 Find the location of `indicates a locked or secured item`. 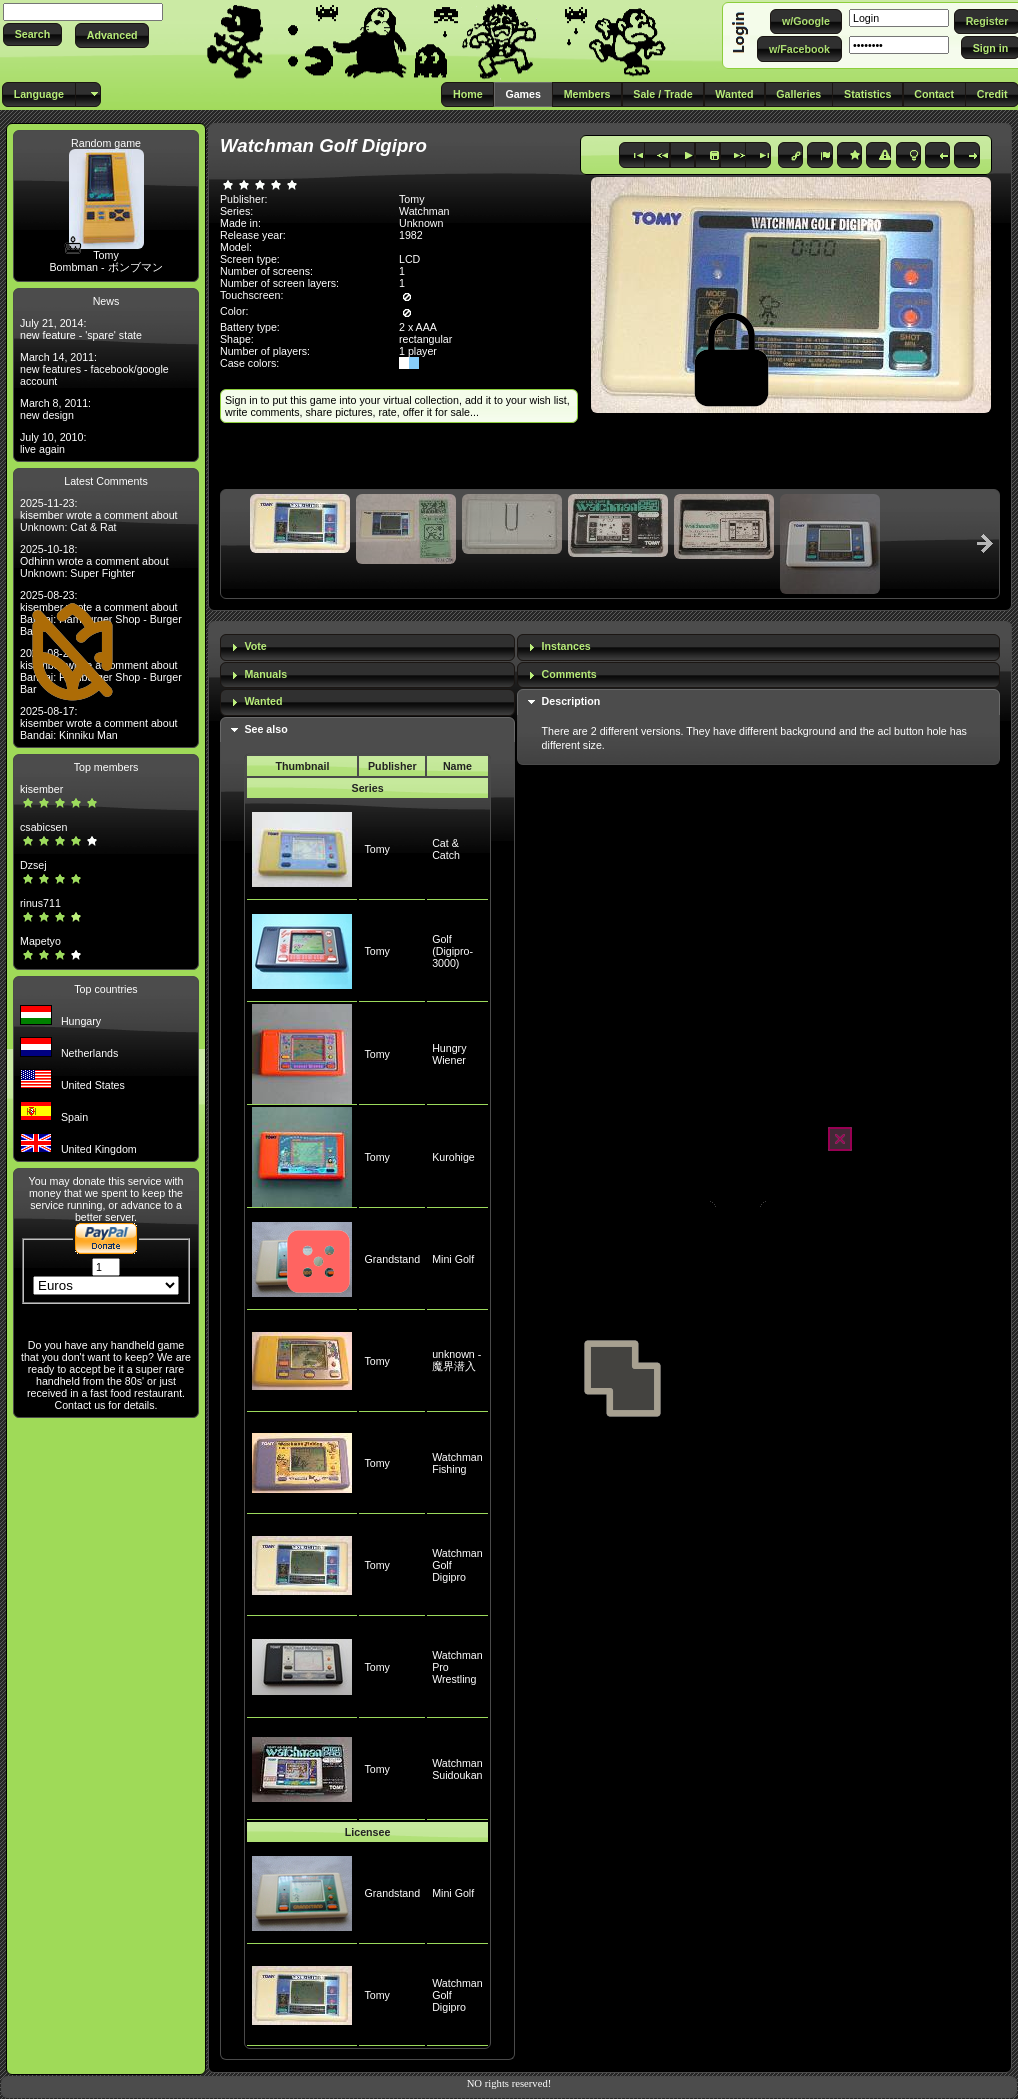

indicates a locked or secured item is located at coordinates (731, 359).